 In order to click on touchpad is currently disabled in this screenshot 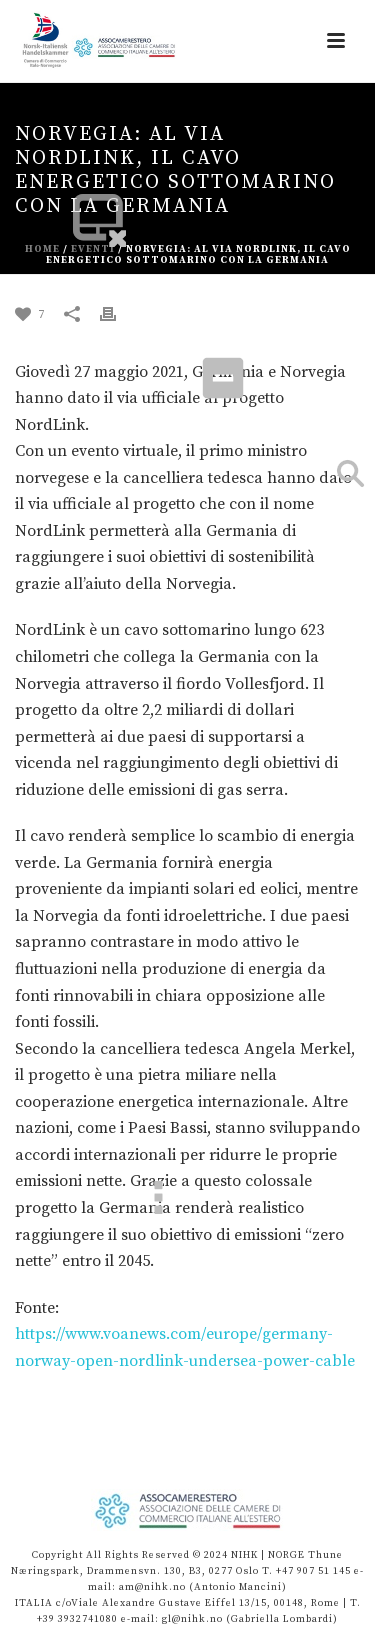, I will do `click(99, 220)`.